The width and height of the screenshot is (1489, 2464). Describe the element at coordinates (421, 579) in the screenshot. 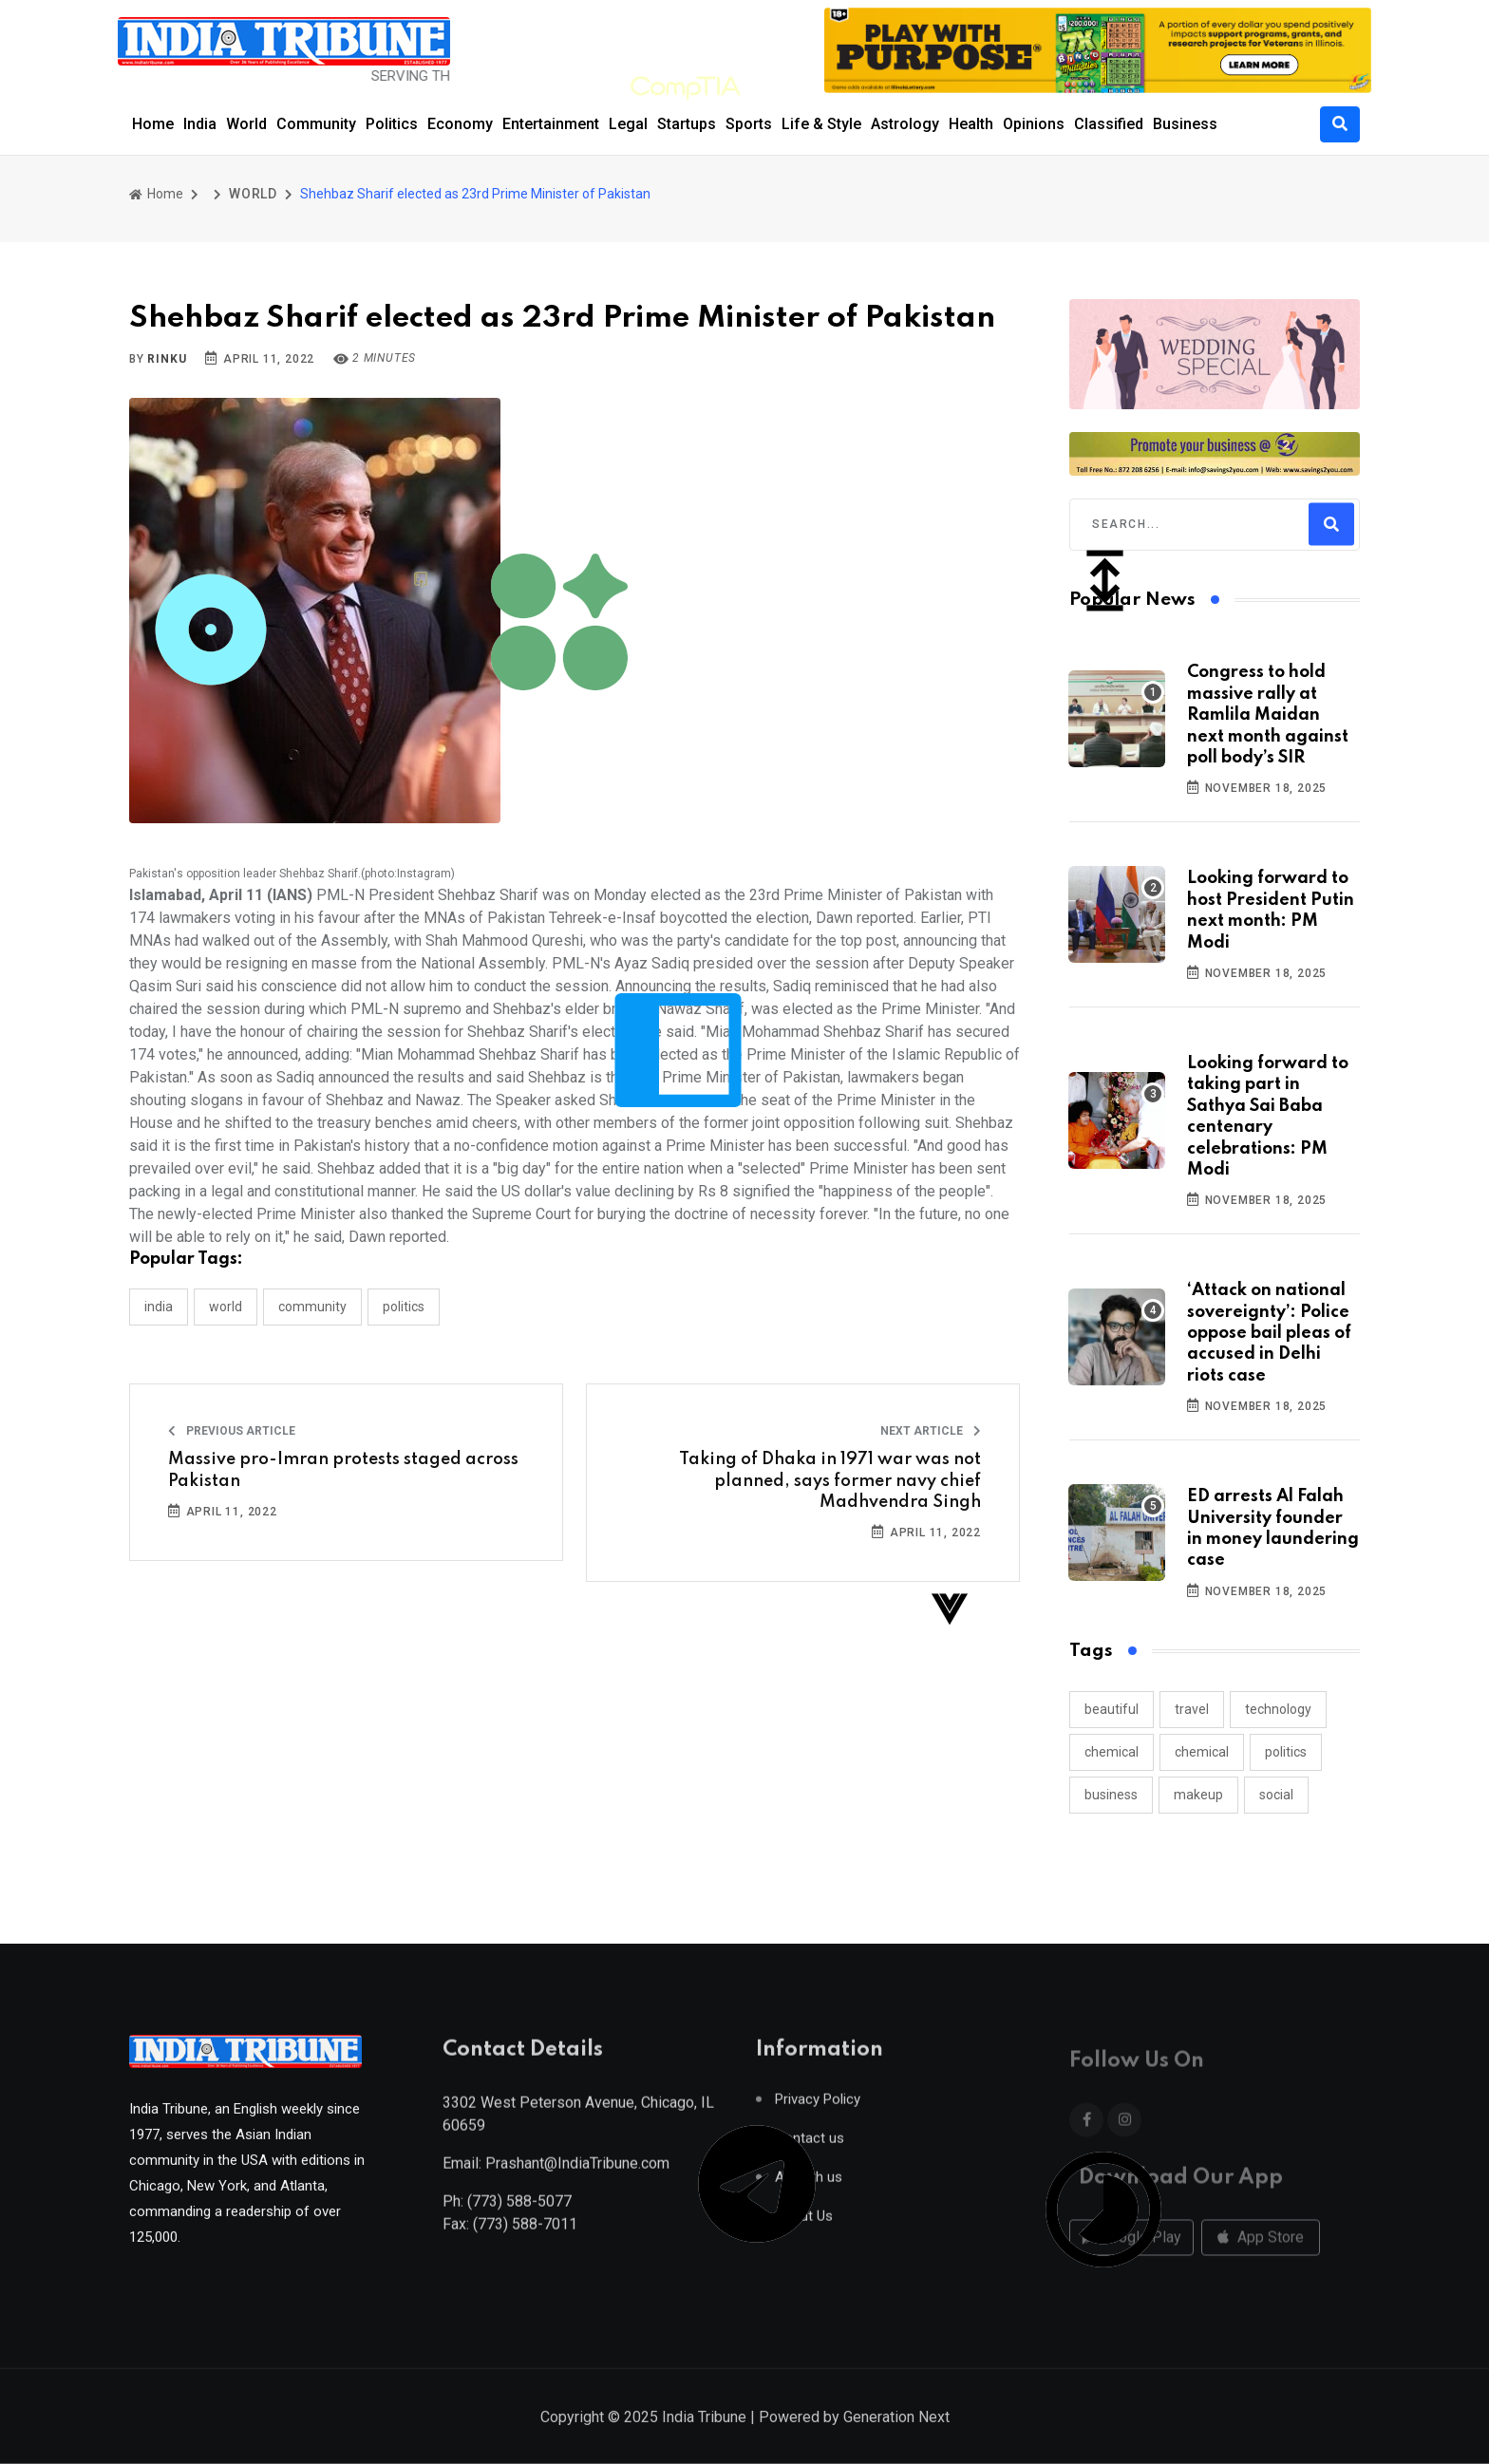

I see `view commit history for a repository` at that location.